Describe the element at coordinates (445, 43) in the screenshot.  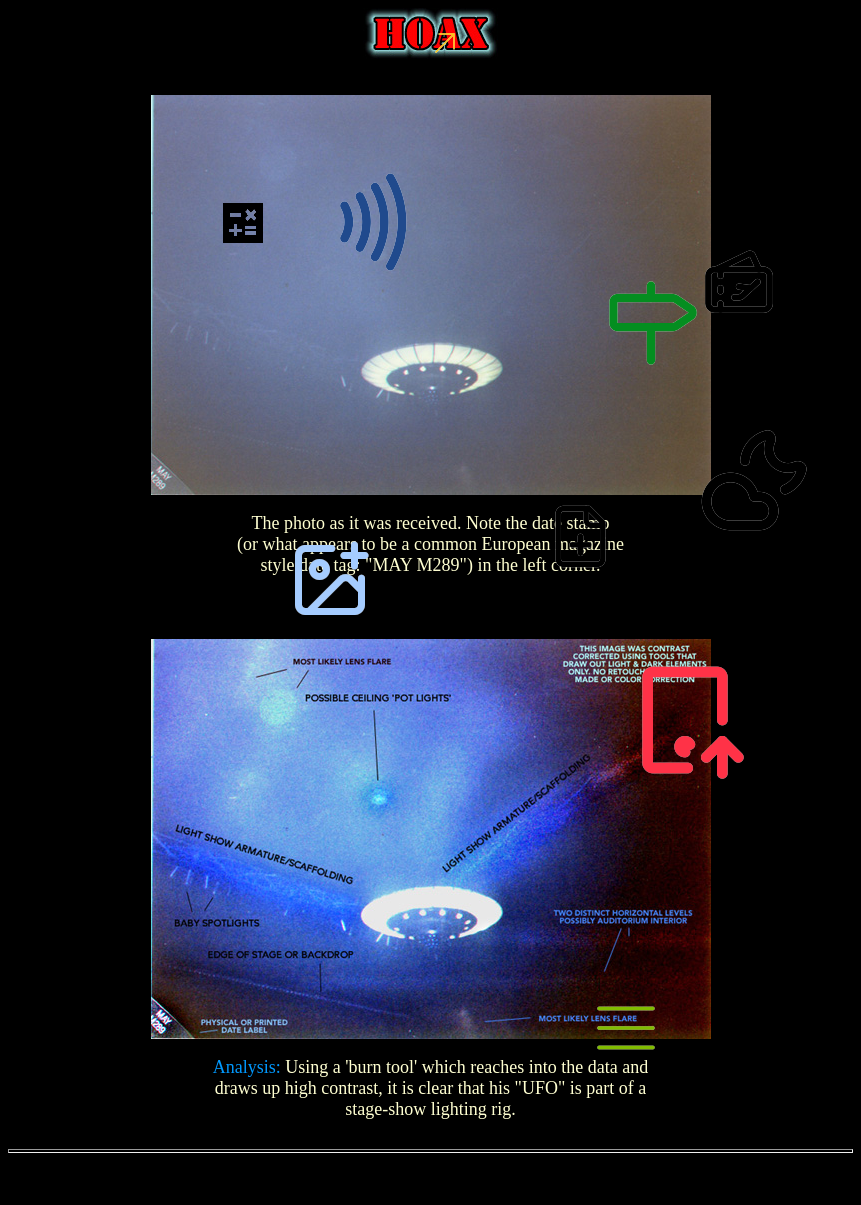
I see `open link in new tab or window` at that location.